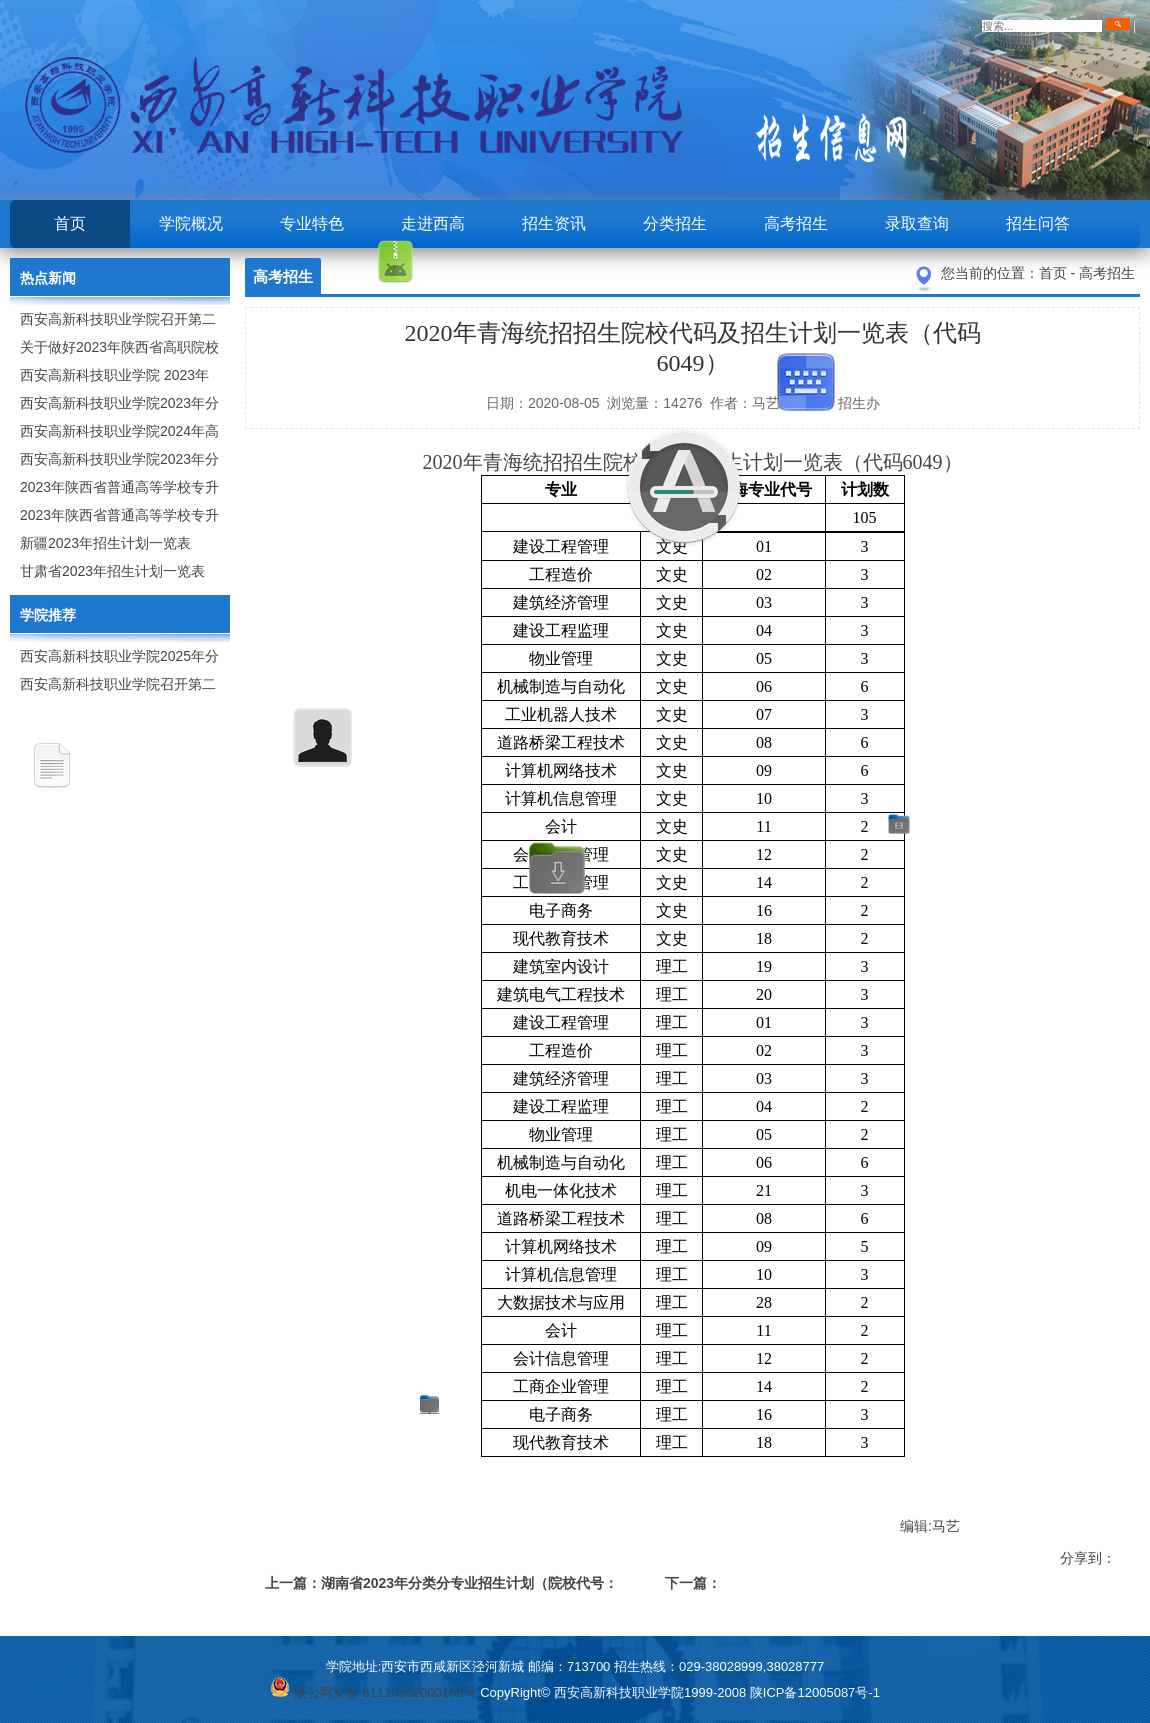 The height and width of the screenshot is (1723, 1150). I want to click on indicates user-generated content in the library, so click(286, 701).